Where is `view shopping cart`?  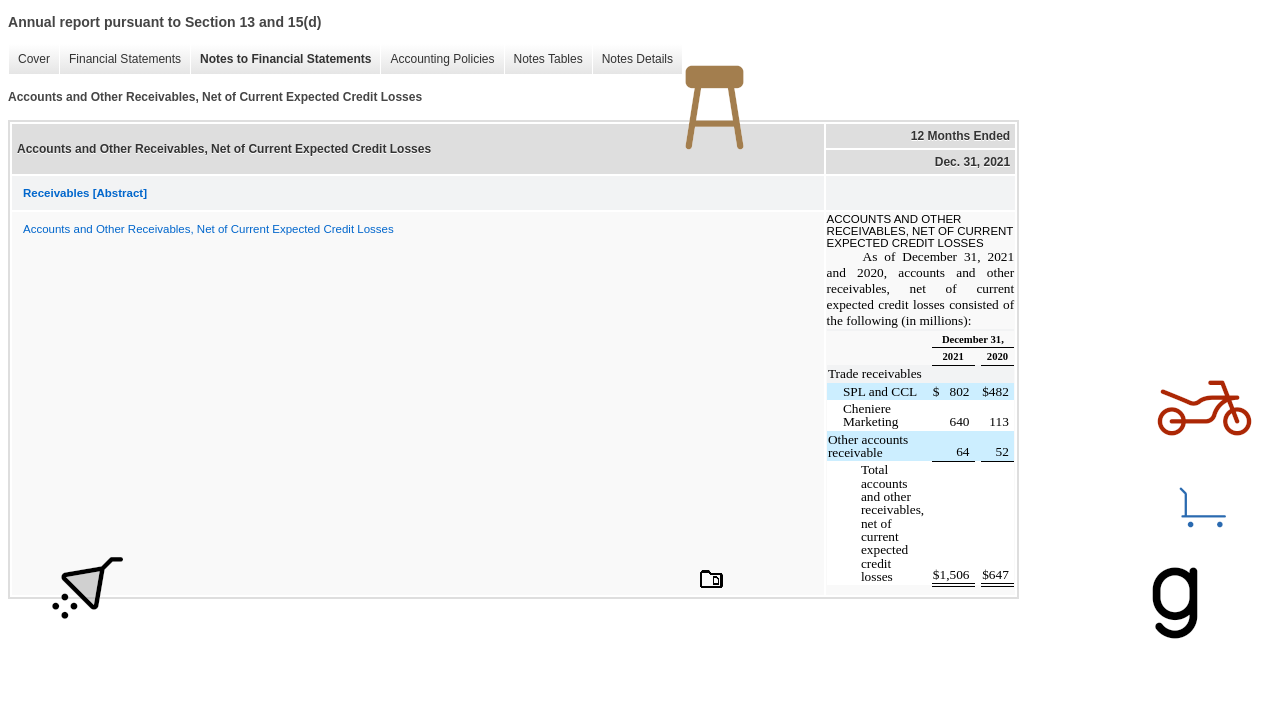
view shopping cart is located at coordinates (1202, 505).